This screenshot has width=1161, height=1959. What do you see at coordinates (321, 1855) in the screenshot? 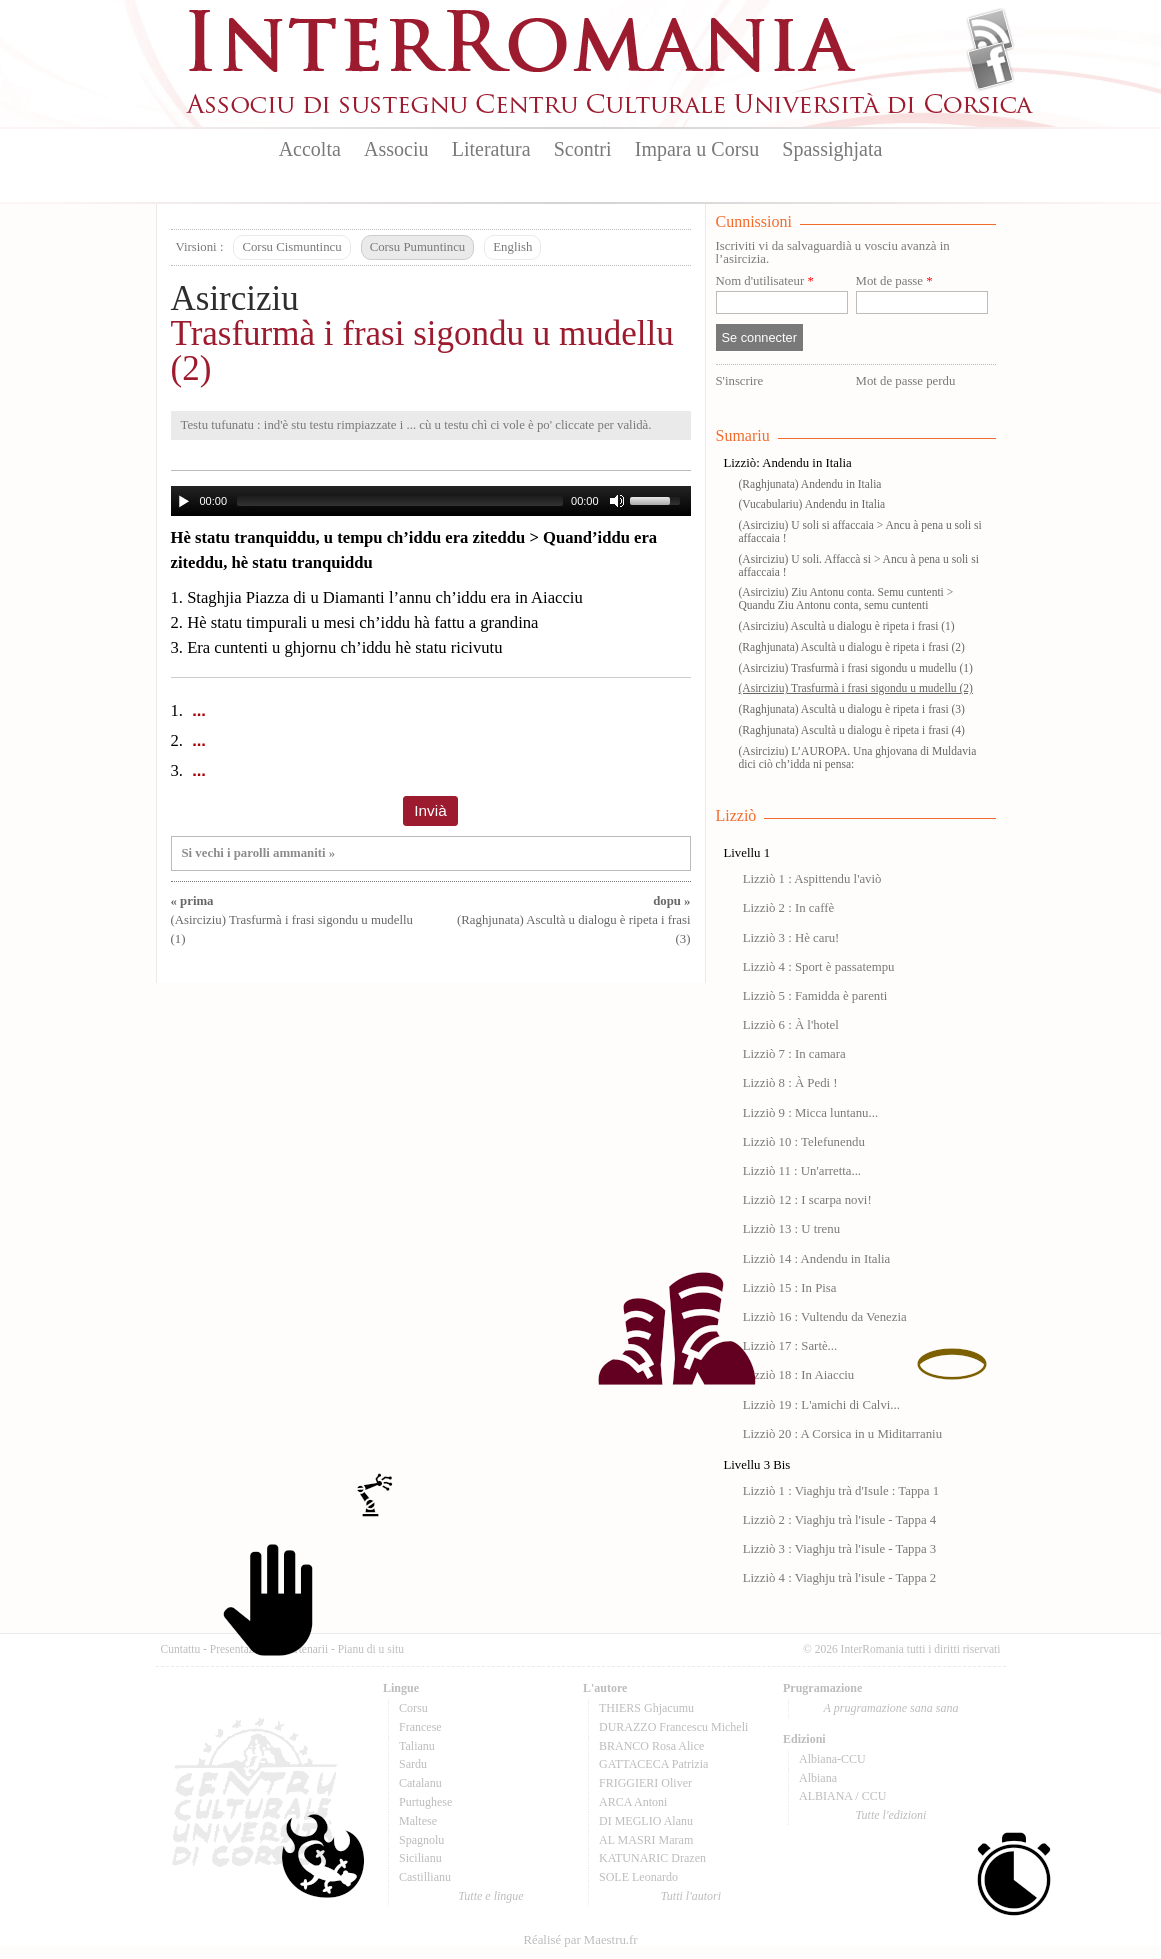
I see `fire element or flame-type creature in a game` at bounding box center [321, 1855].